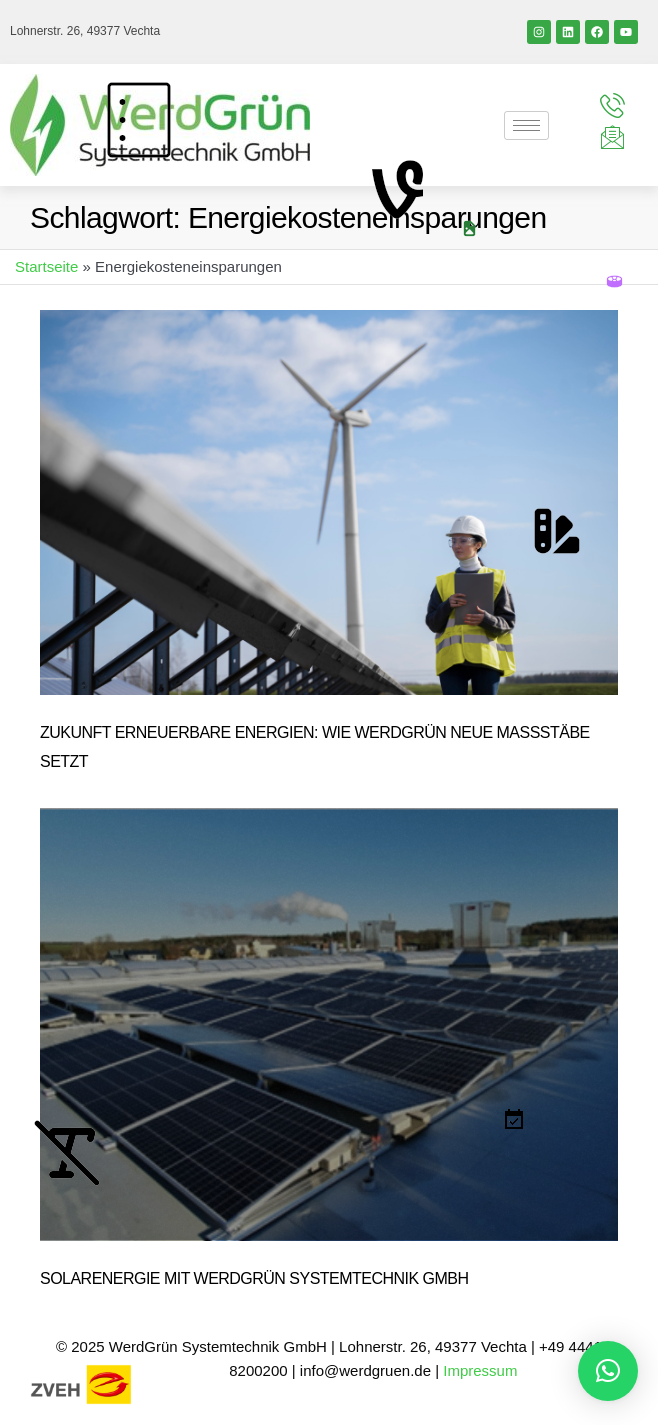  Describe the element at coordinates (469, 228) in the screenshot. I see `view image file` at that location.